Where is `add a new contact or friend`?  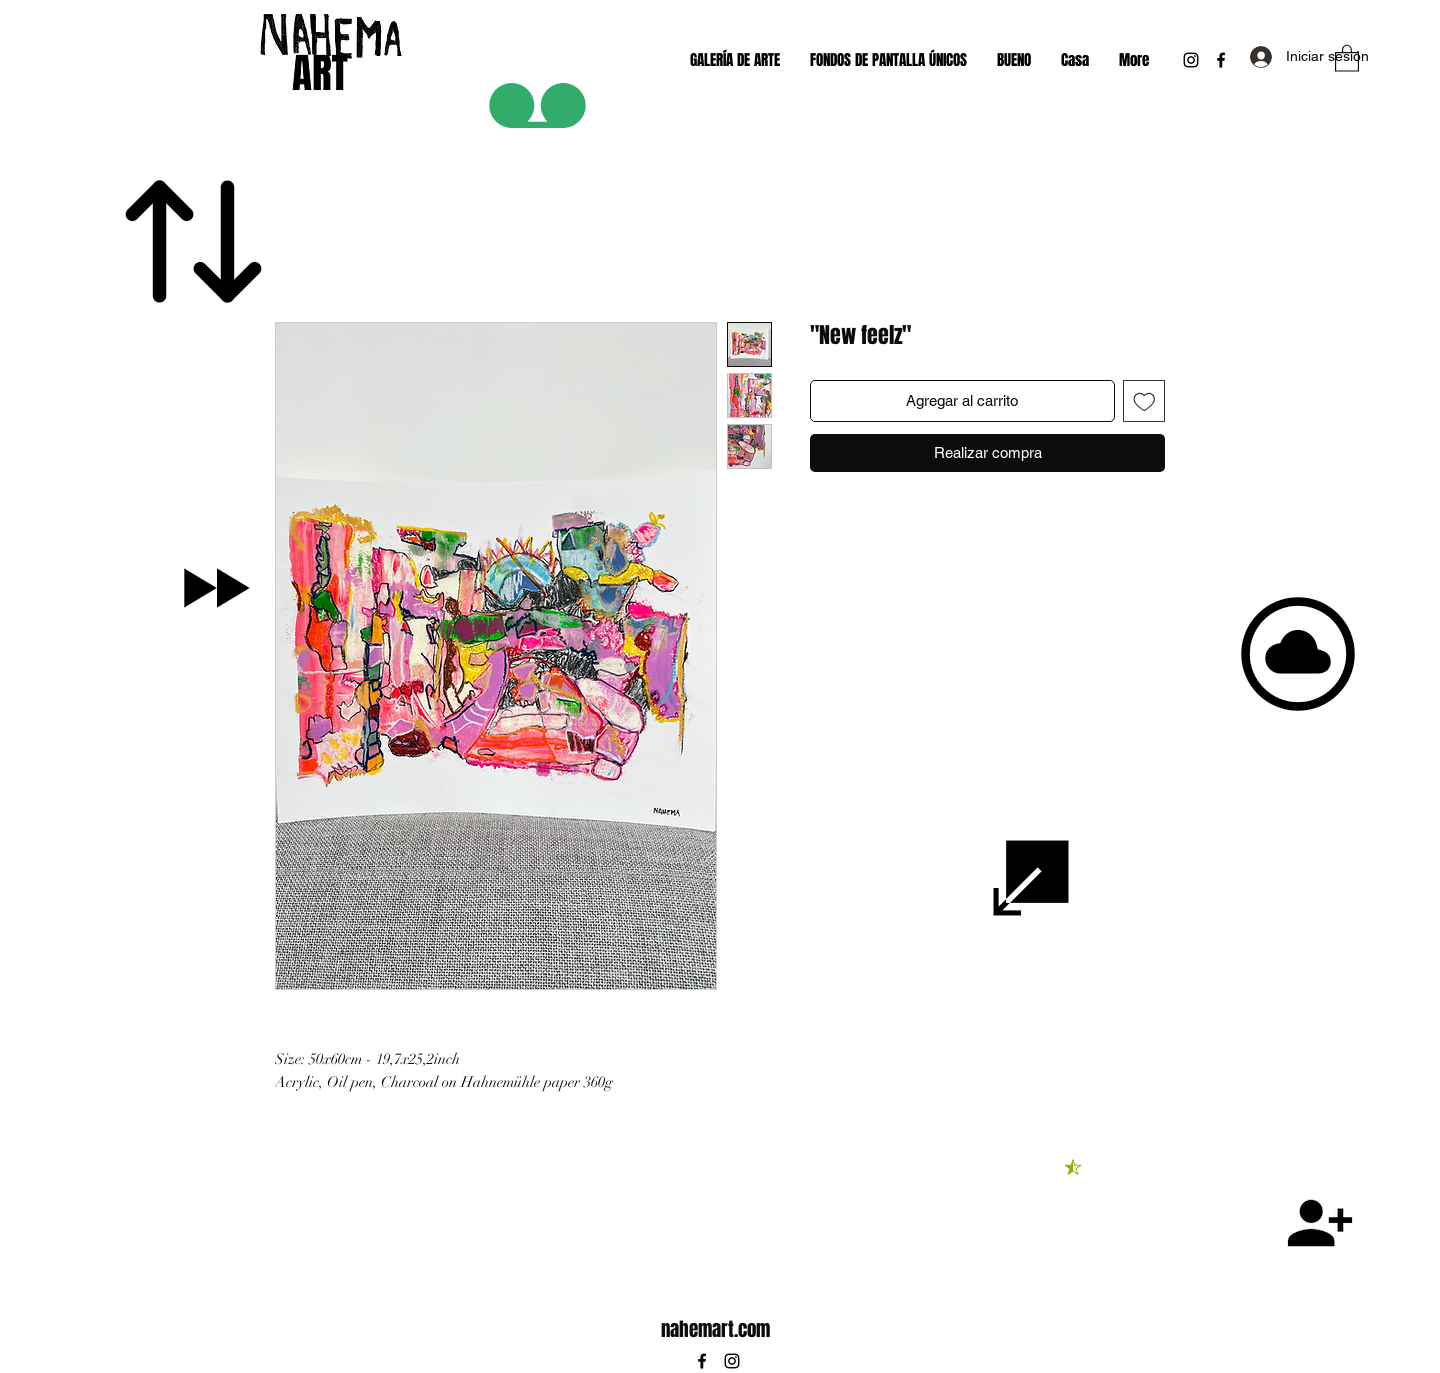
add a new contact or friend is located at coordinates (1320, 1223).